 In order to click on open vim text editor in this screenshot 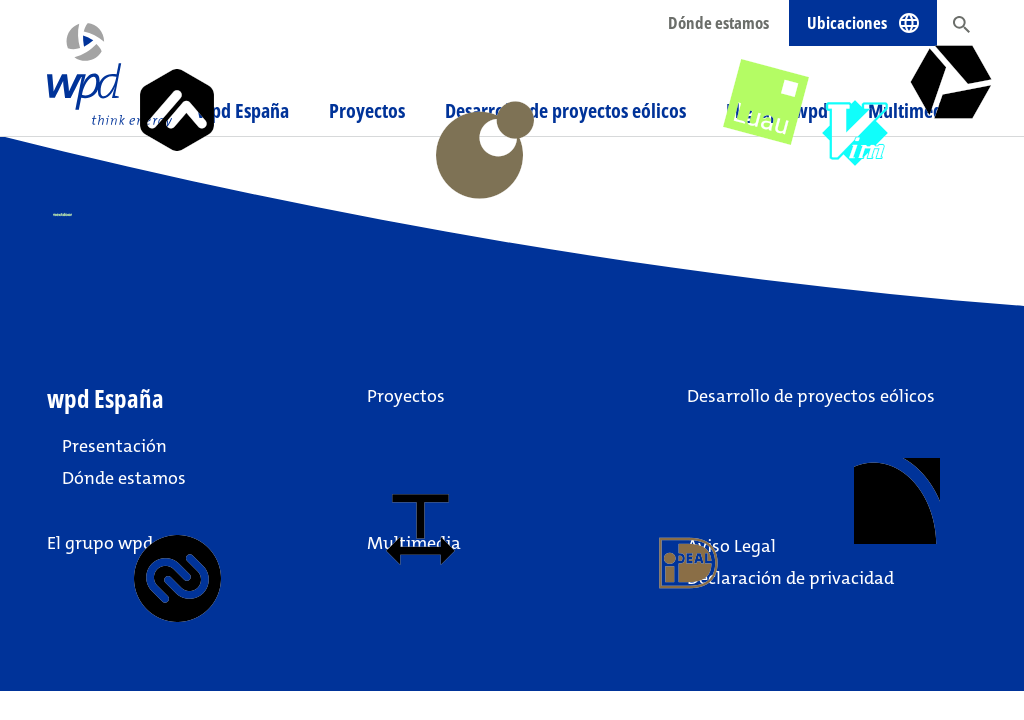, I will do `click(855, 133)`.